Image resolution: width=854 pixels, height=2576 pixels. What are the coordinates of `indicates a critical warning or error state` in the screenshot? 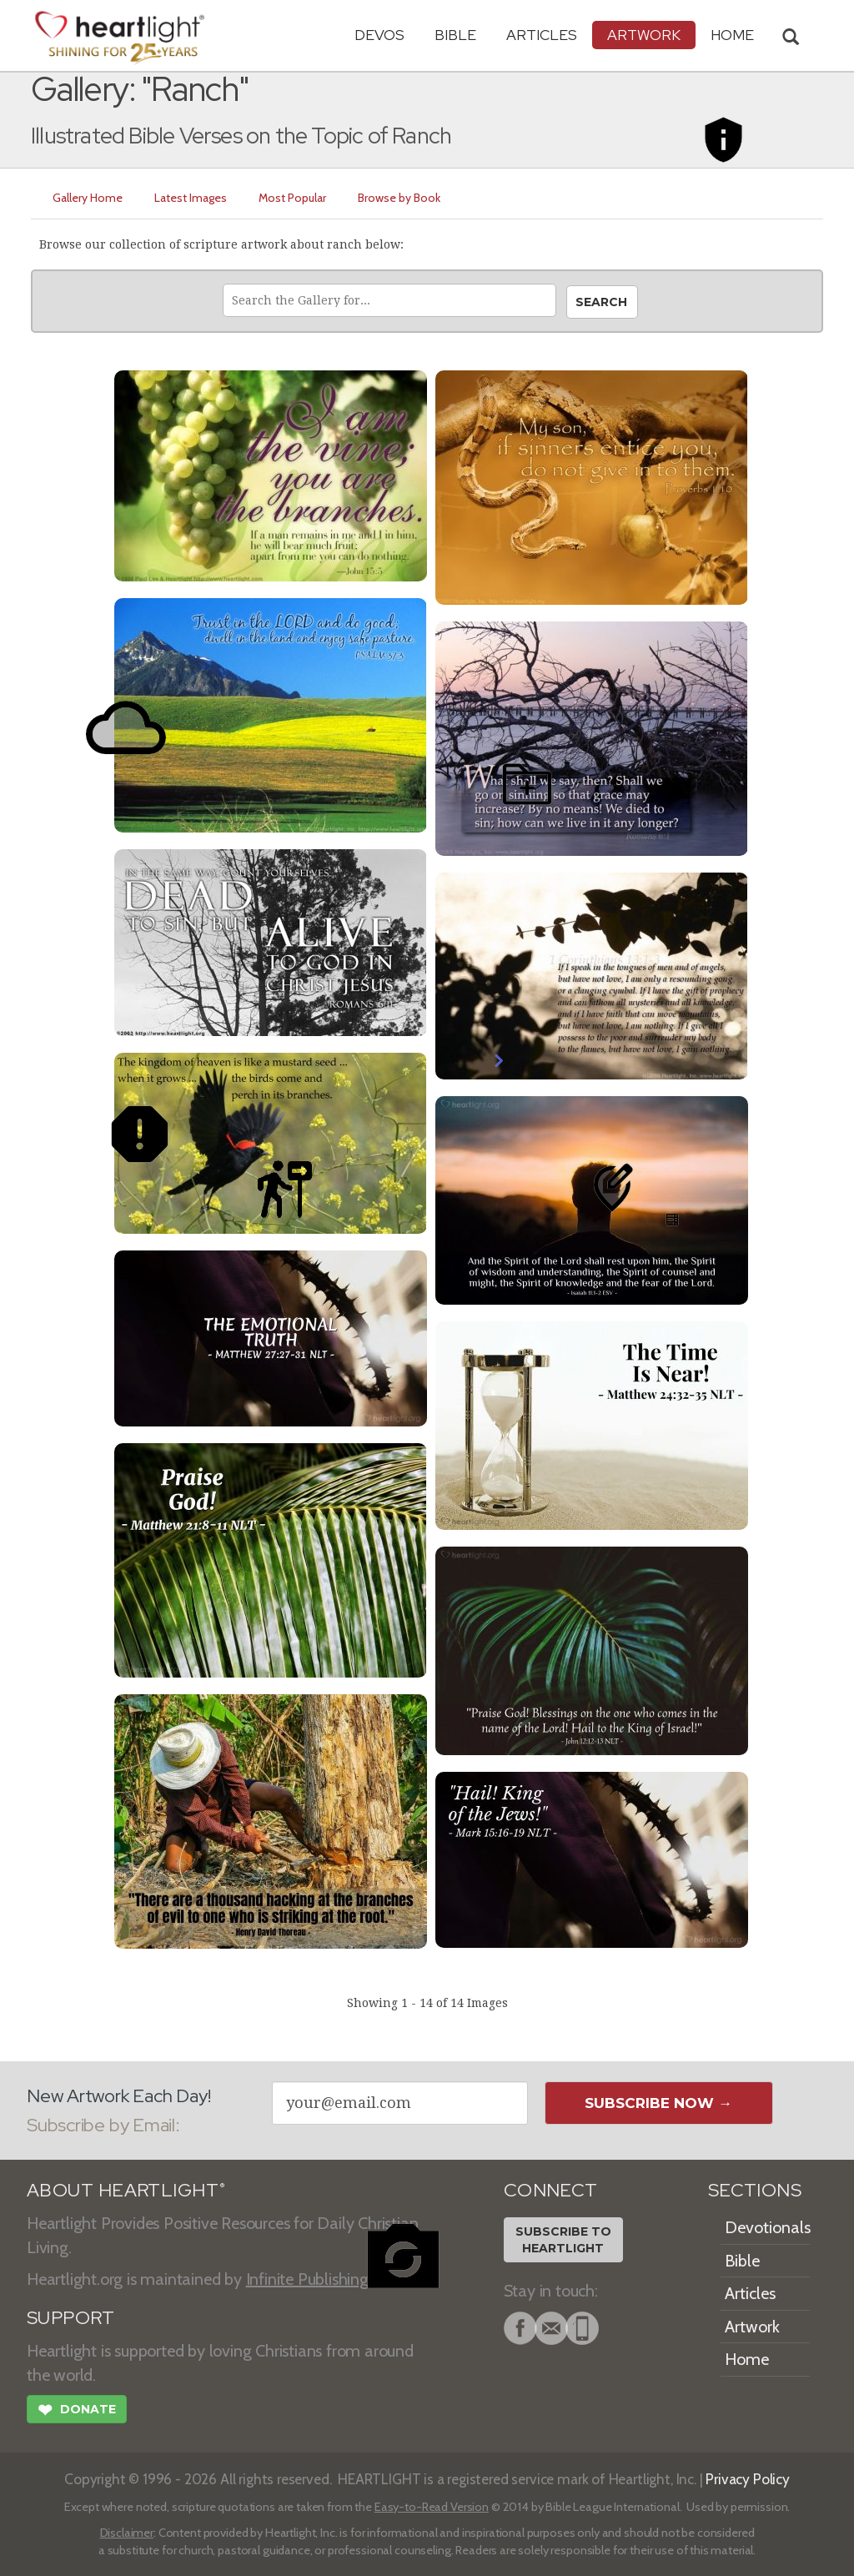 It's located at (139, 1134).